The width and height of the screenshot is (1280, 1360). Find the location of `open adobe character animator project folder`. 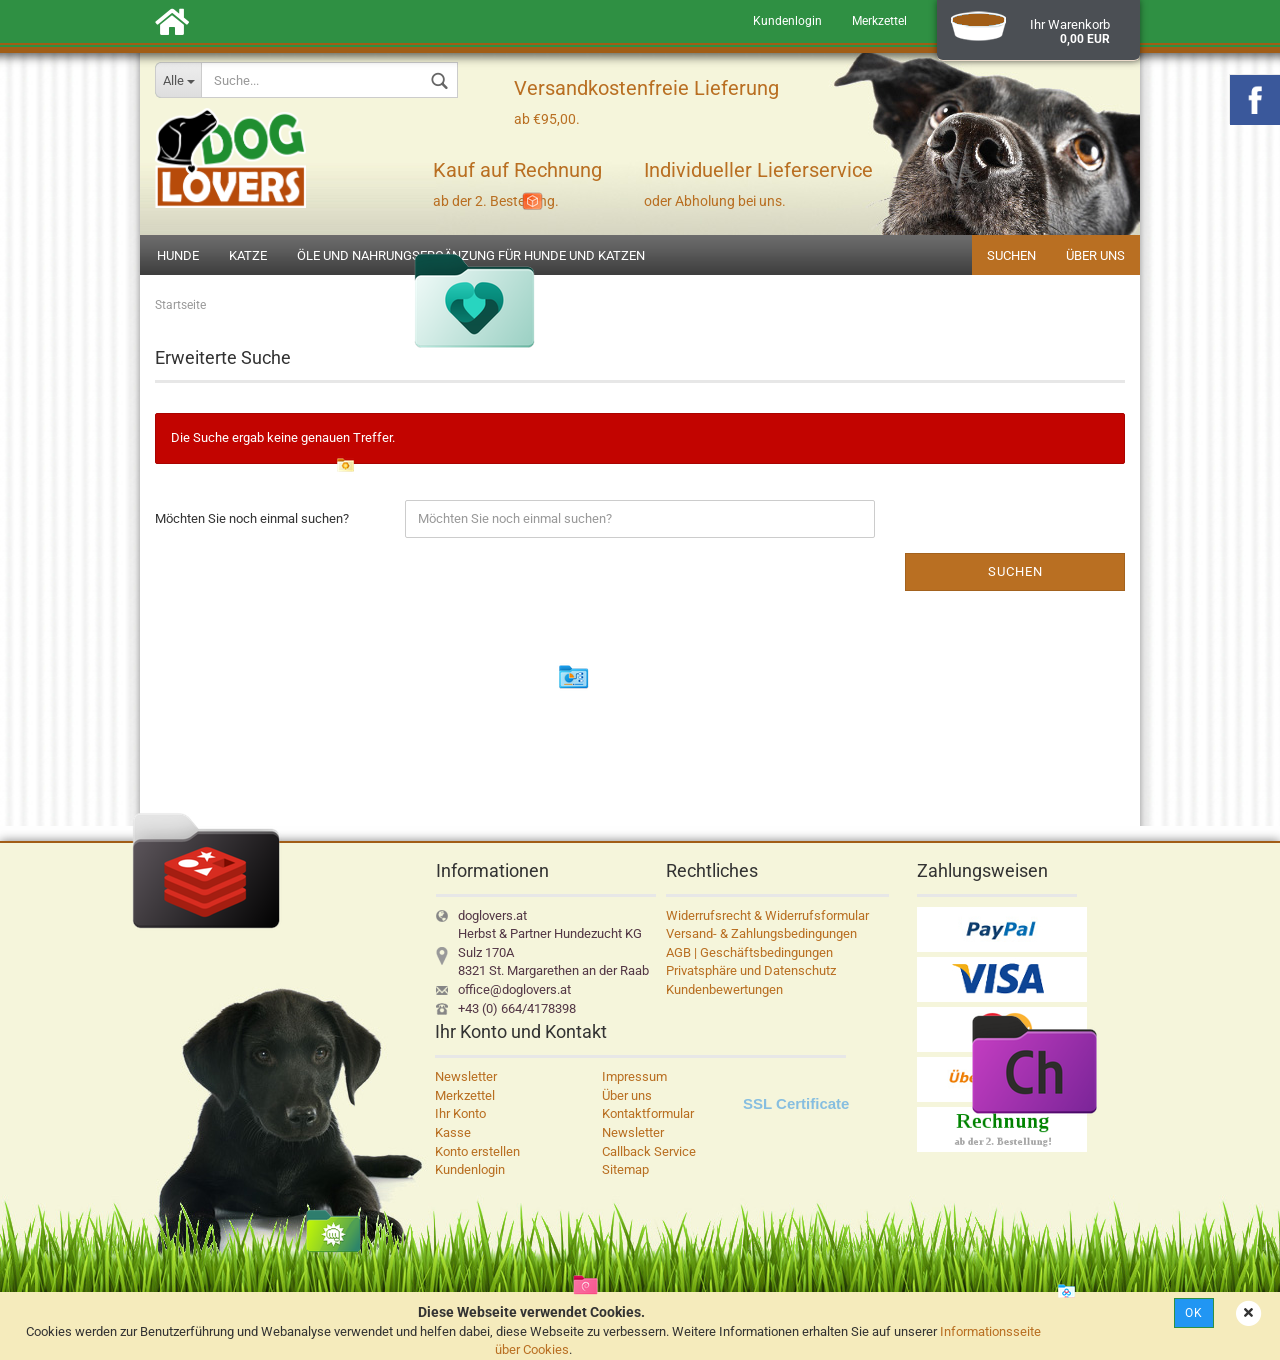

open adobe character animator project folder is located at coordinates (1034, 1068).